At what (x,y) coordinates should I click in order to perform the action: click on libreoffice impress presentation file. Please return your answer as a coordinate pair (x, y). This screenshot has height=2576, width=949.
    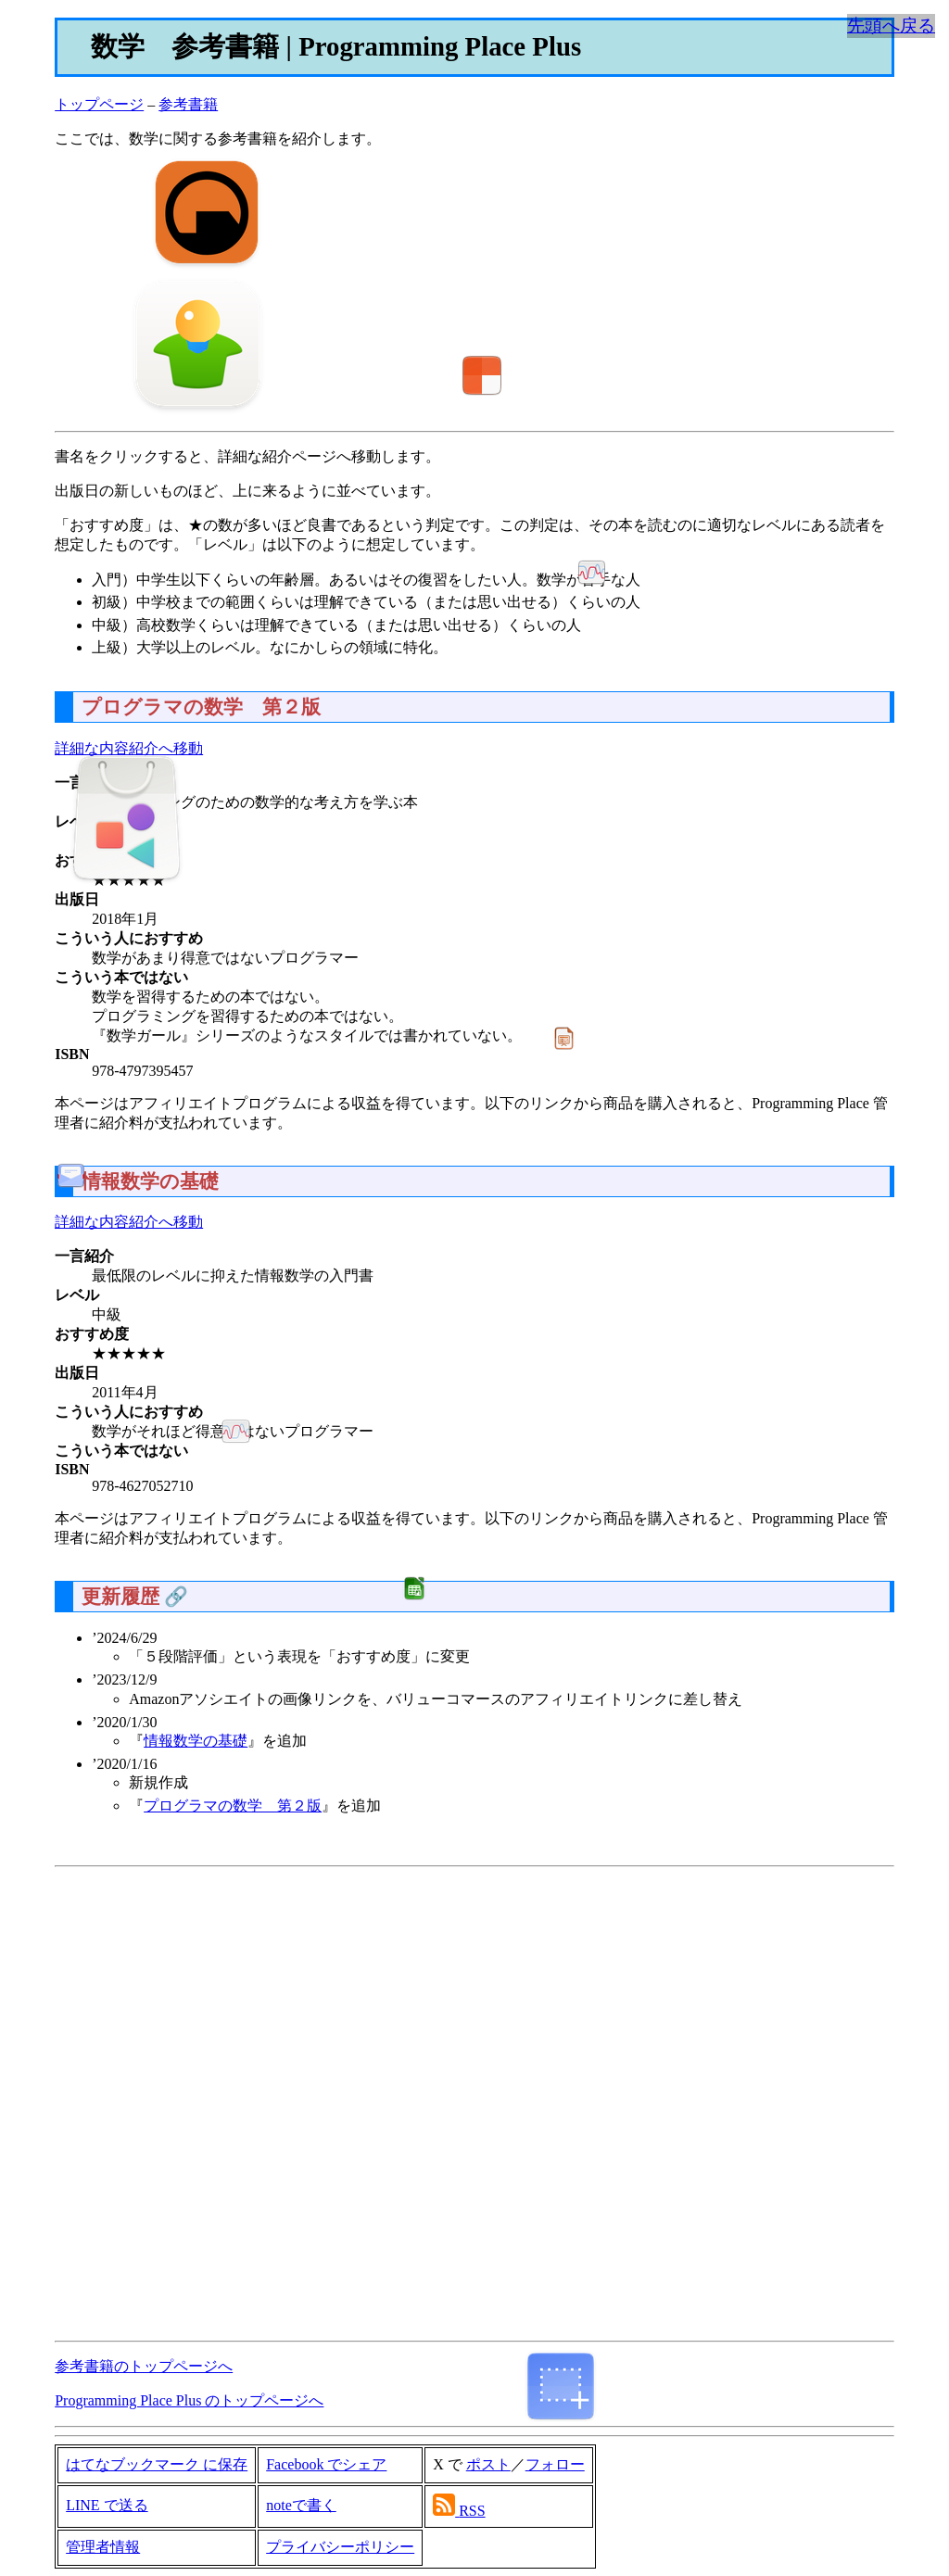
    Looking at the image, I should click on (563, 1038).